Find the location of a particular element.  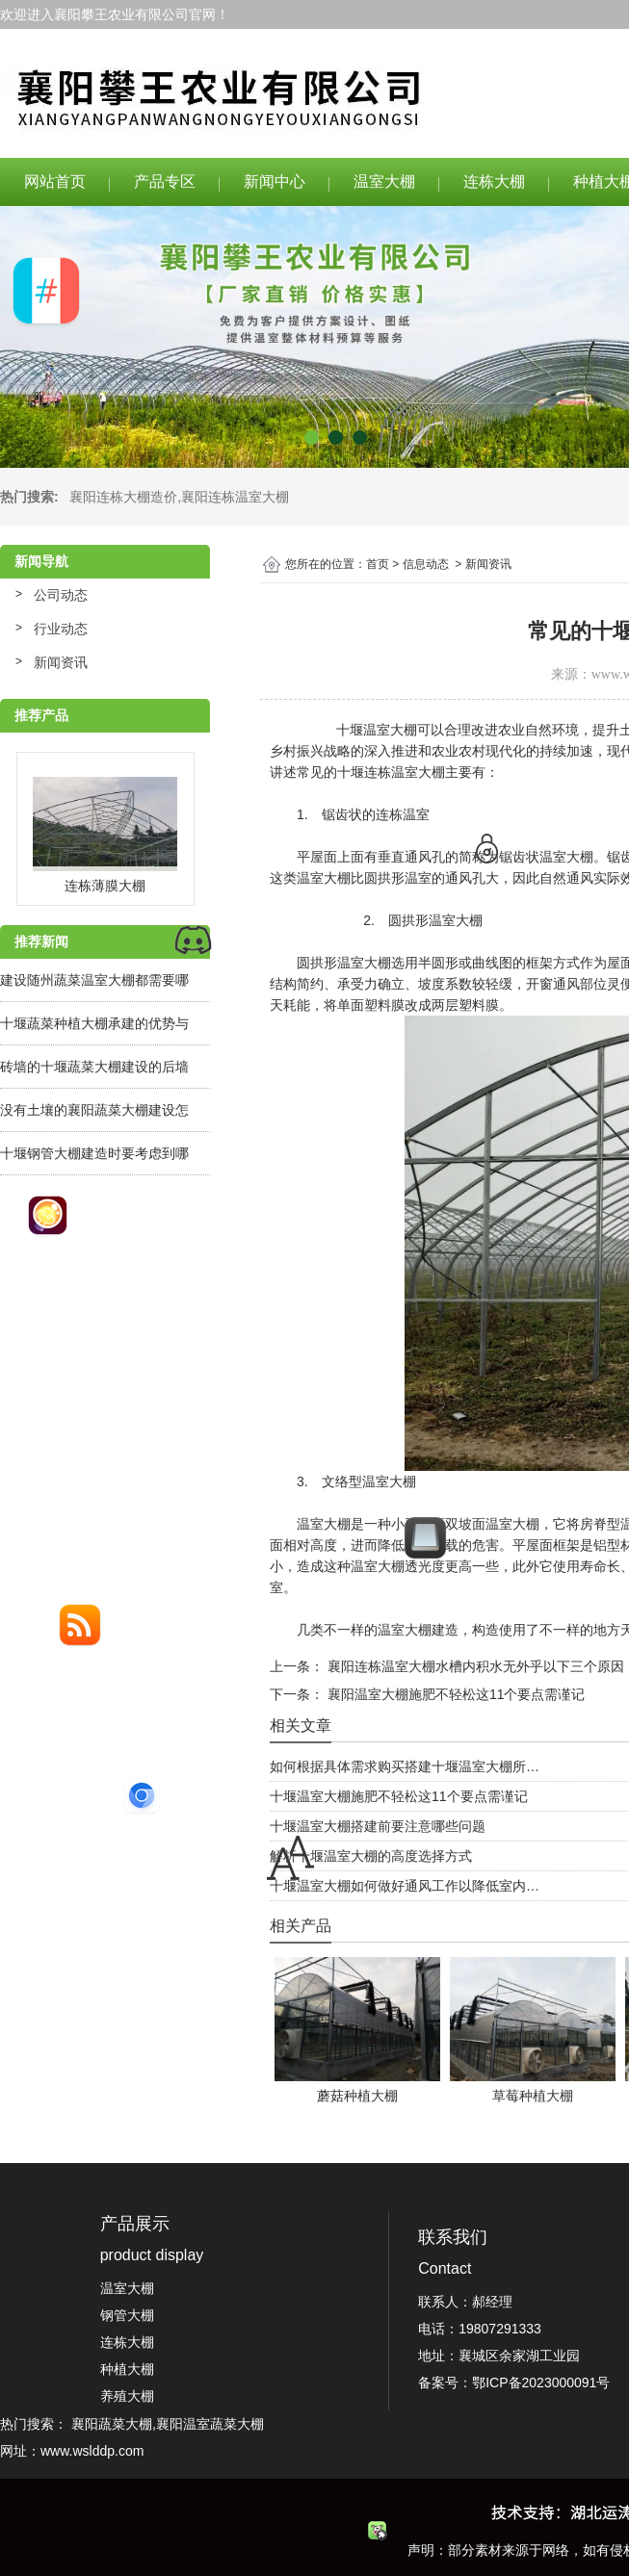

access removable media or external drive is located at coordinates (425, 1537).